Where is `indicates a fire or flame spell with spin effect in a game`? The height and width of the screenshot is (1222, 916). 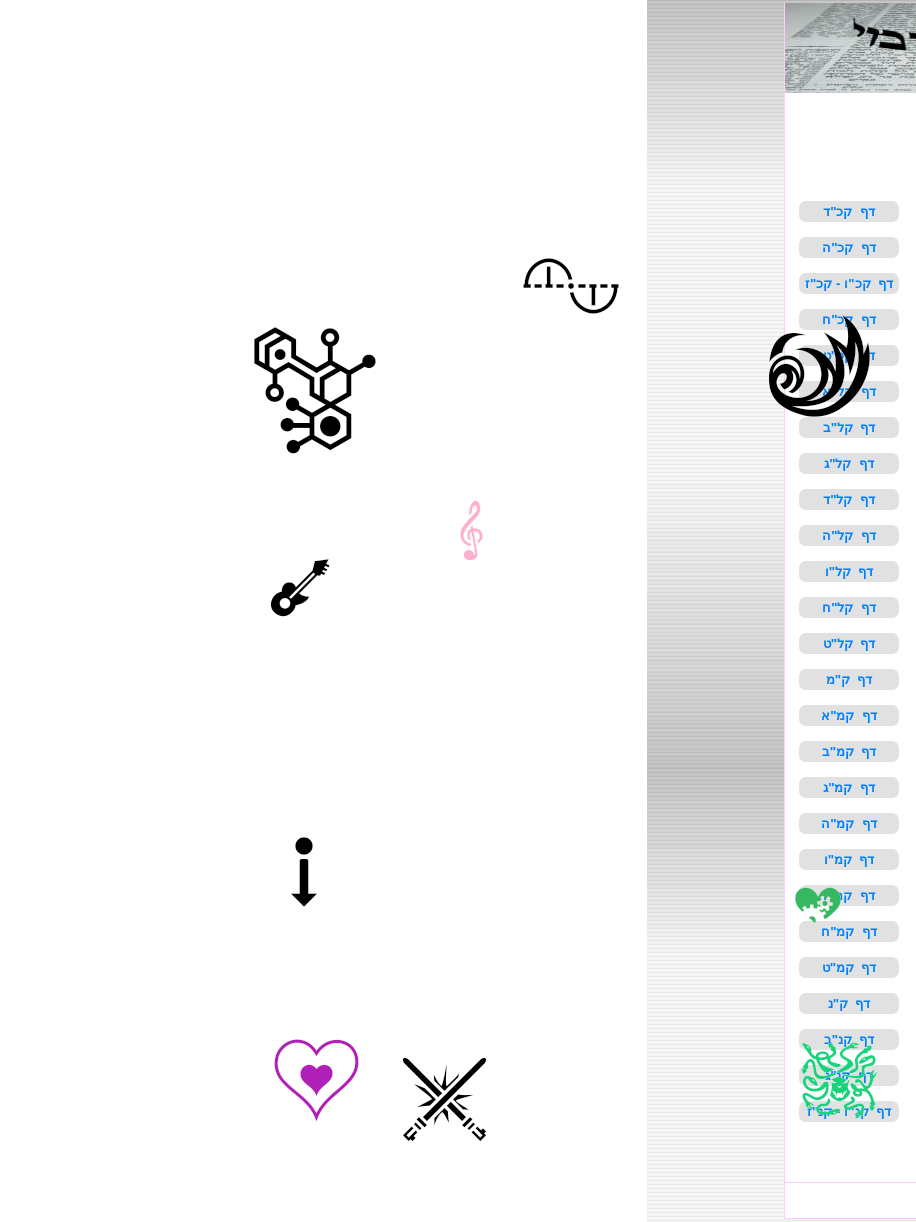
indicates a fire or flame spell with spin effect in a game is located at coordinates (819, 365).